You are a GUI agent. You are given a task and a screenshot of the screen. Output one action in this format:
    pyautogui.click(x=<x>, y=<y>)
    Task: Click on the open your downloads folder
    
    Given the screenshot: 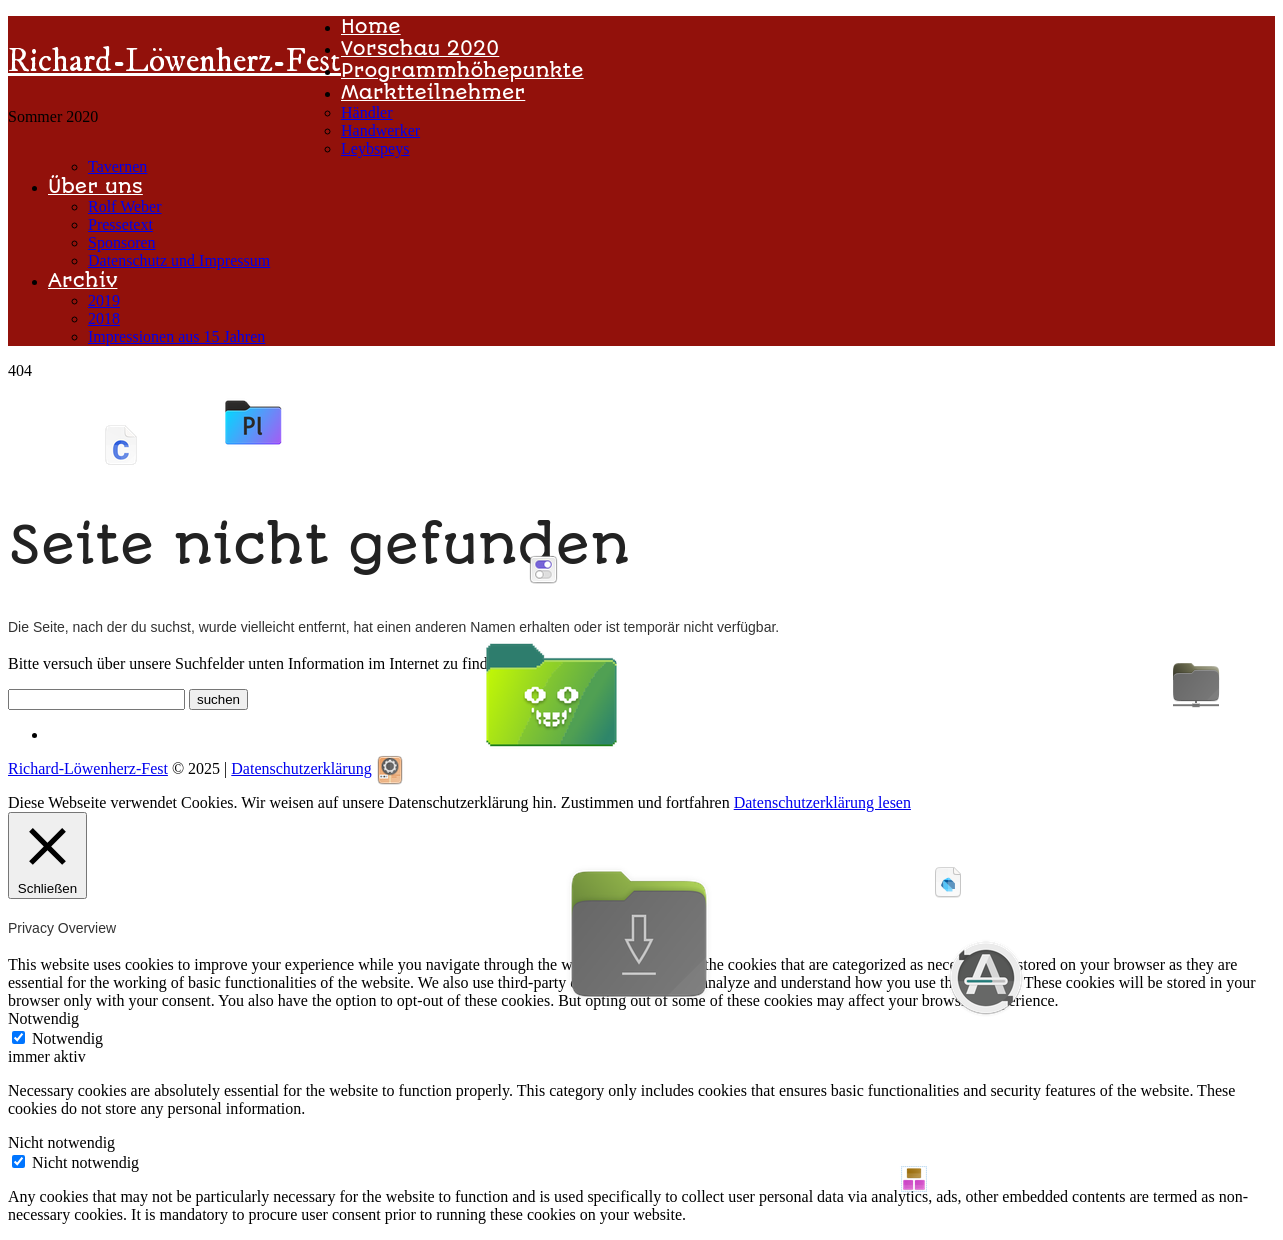 What is the action you would take?
    pyautogui.click(x=639, y=934)
    